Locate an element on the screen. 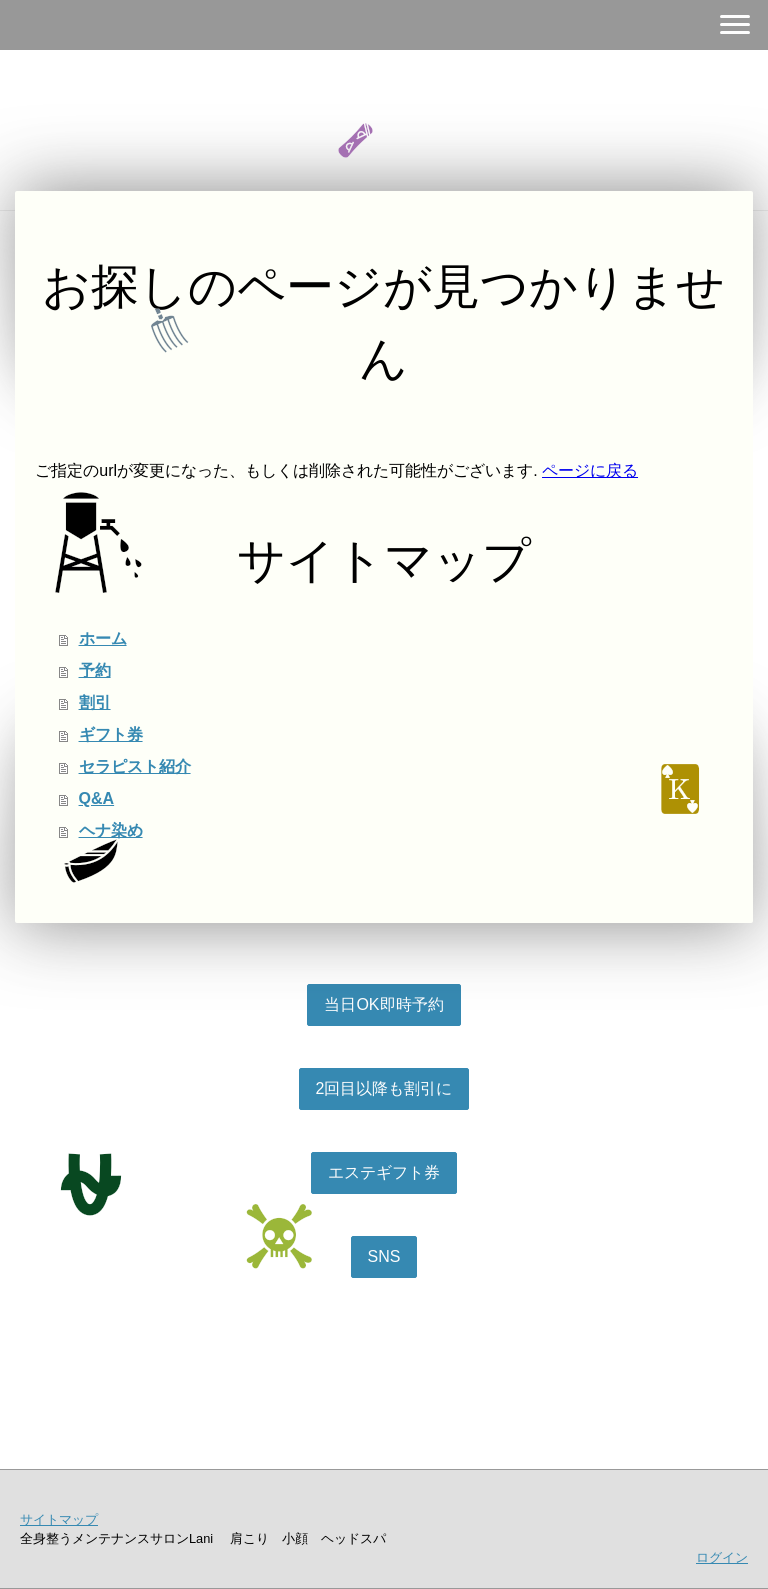  access snowboarding or winter sports content is located at coordinates (355, 140).